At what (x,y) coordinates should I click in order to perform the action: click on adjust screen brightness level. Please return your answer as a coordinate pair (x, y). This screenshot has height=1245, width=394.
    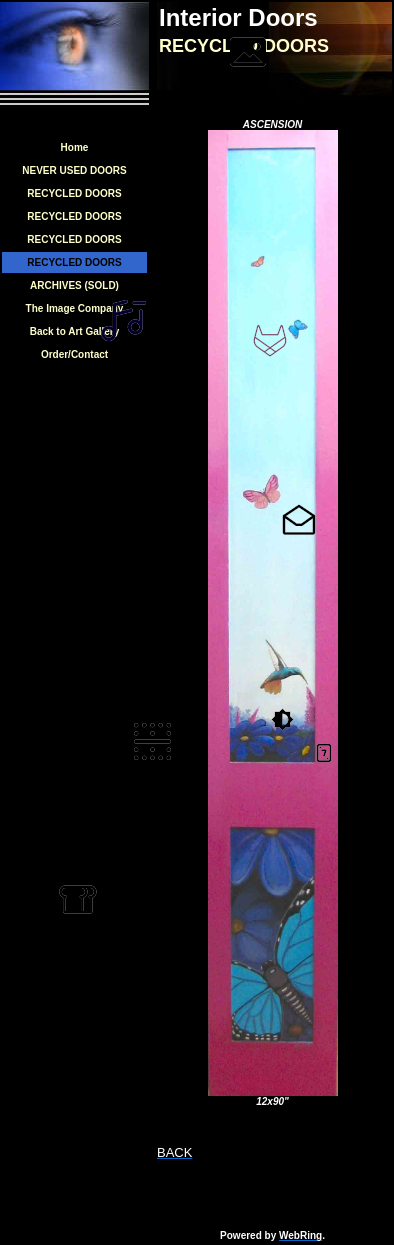
    Looking at the image, I should click on (282, 719).